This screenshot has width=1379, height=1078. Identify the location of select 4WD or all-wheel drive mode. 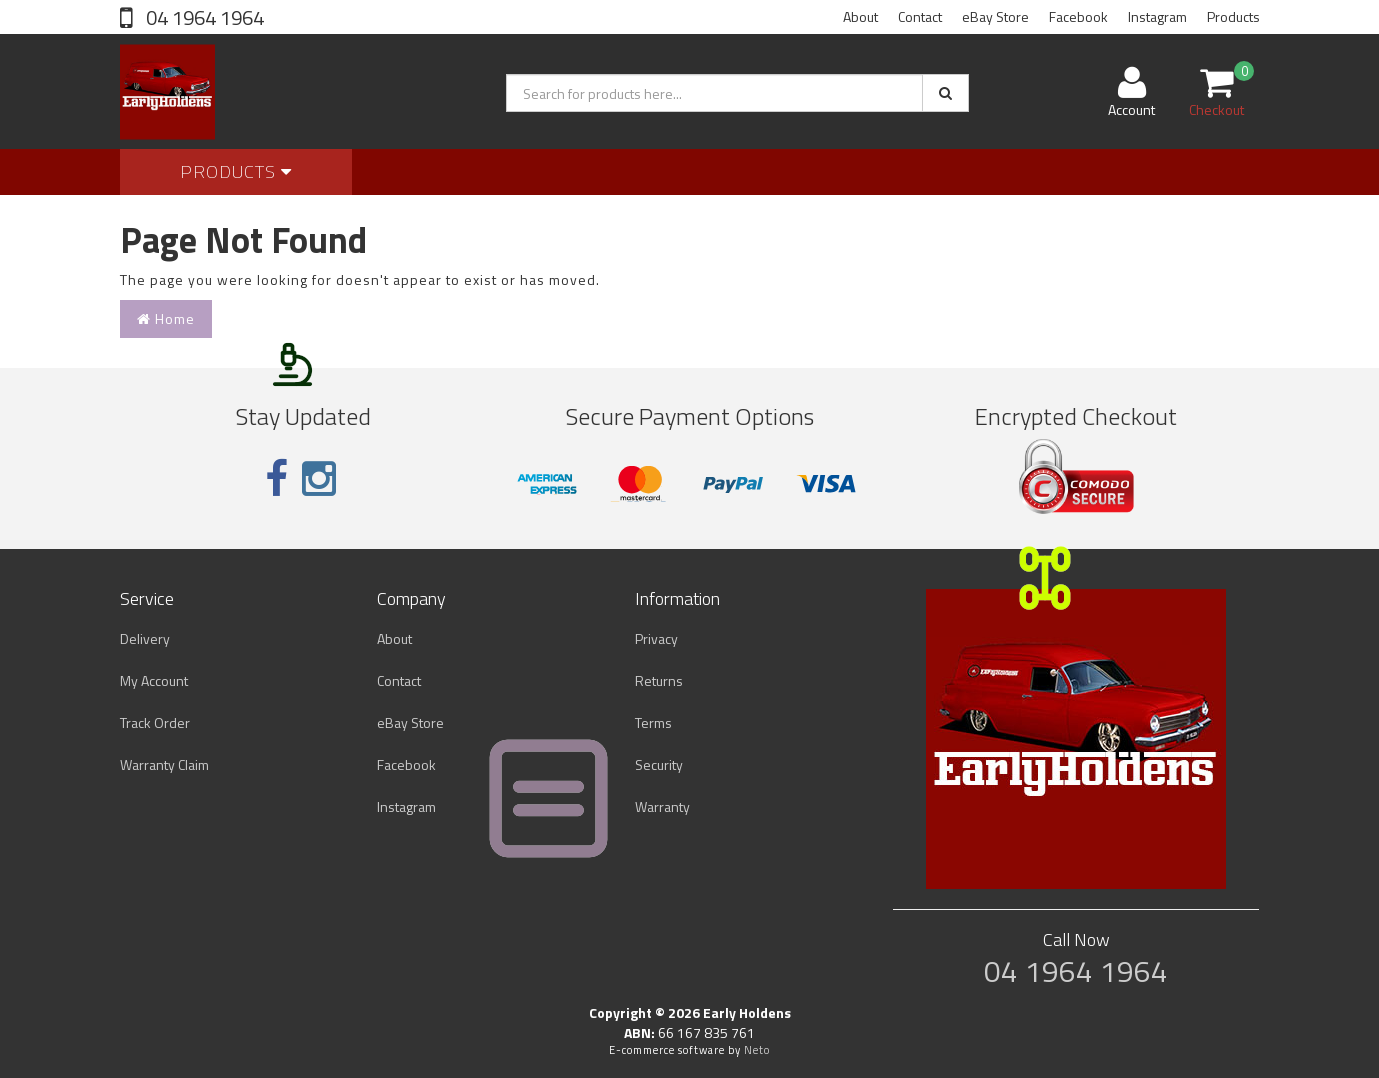
(1045, 578).